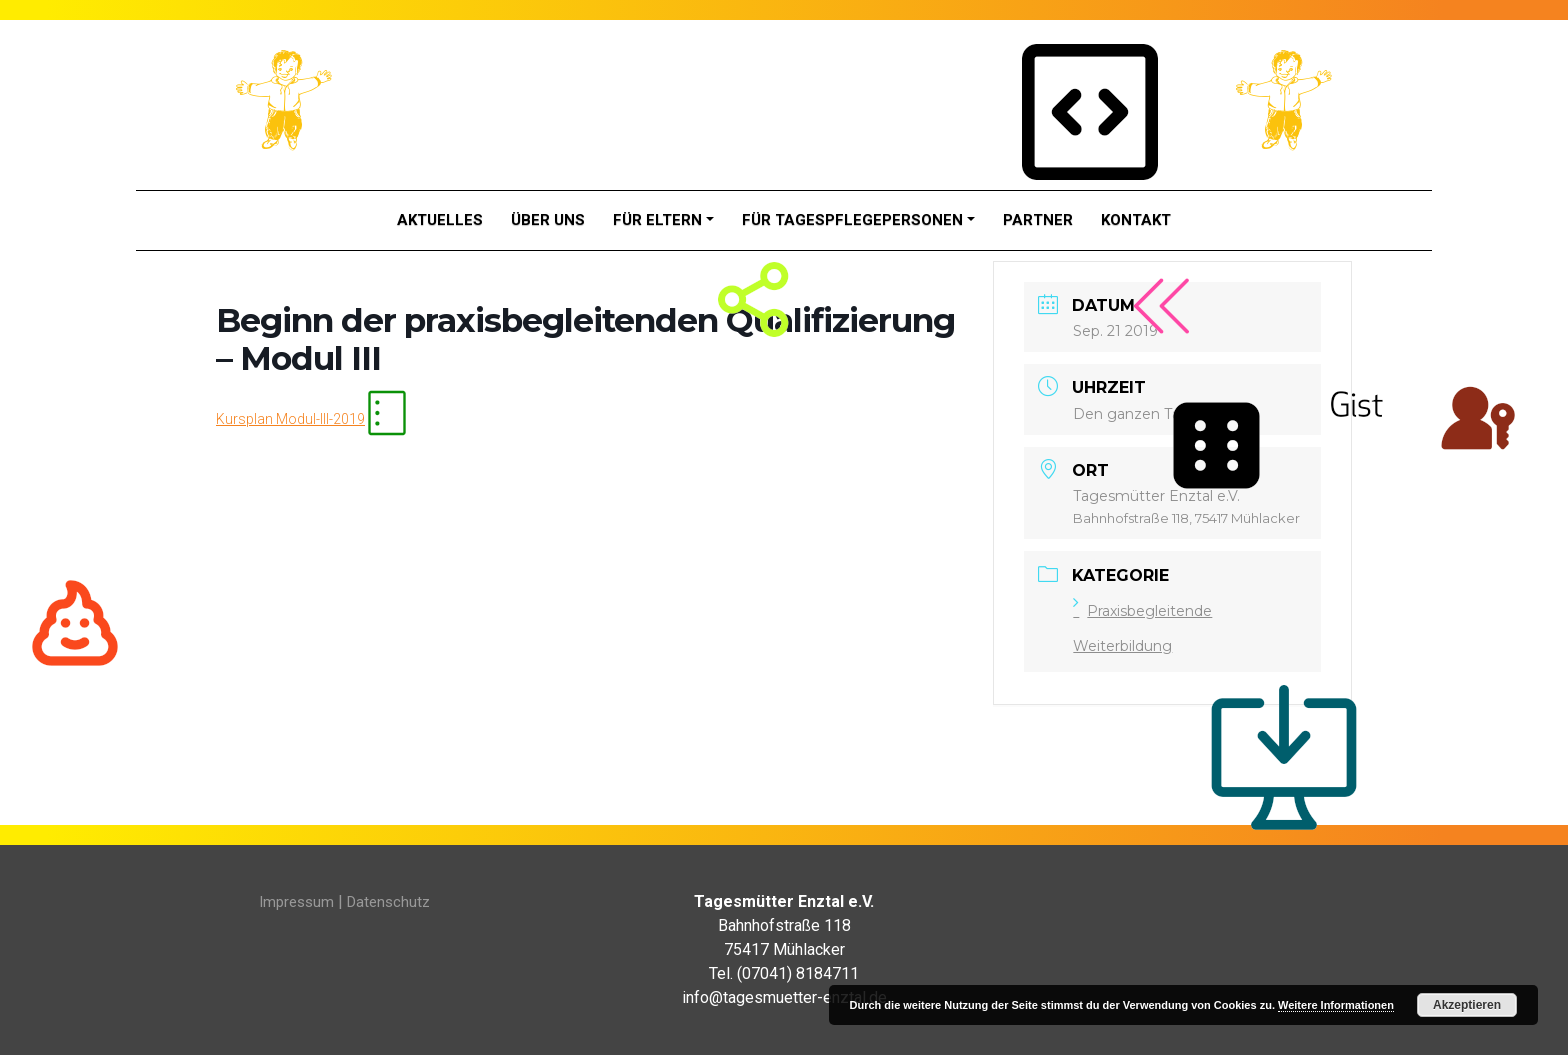 The width and height of the screenshot is (1568, 1055). What do you see at coordinates (1216, 445) in the screenshot?
I see `randomize or shuffle content` at bounding box center [1216, 445].